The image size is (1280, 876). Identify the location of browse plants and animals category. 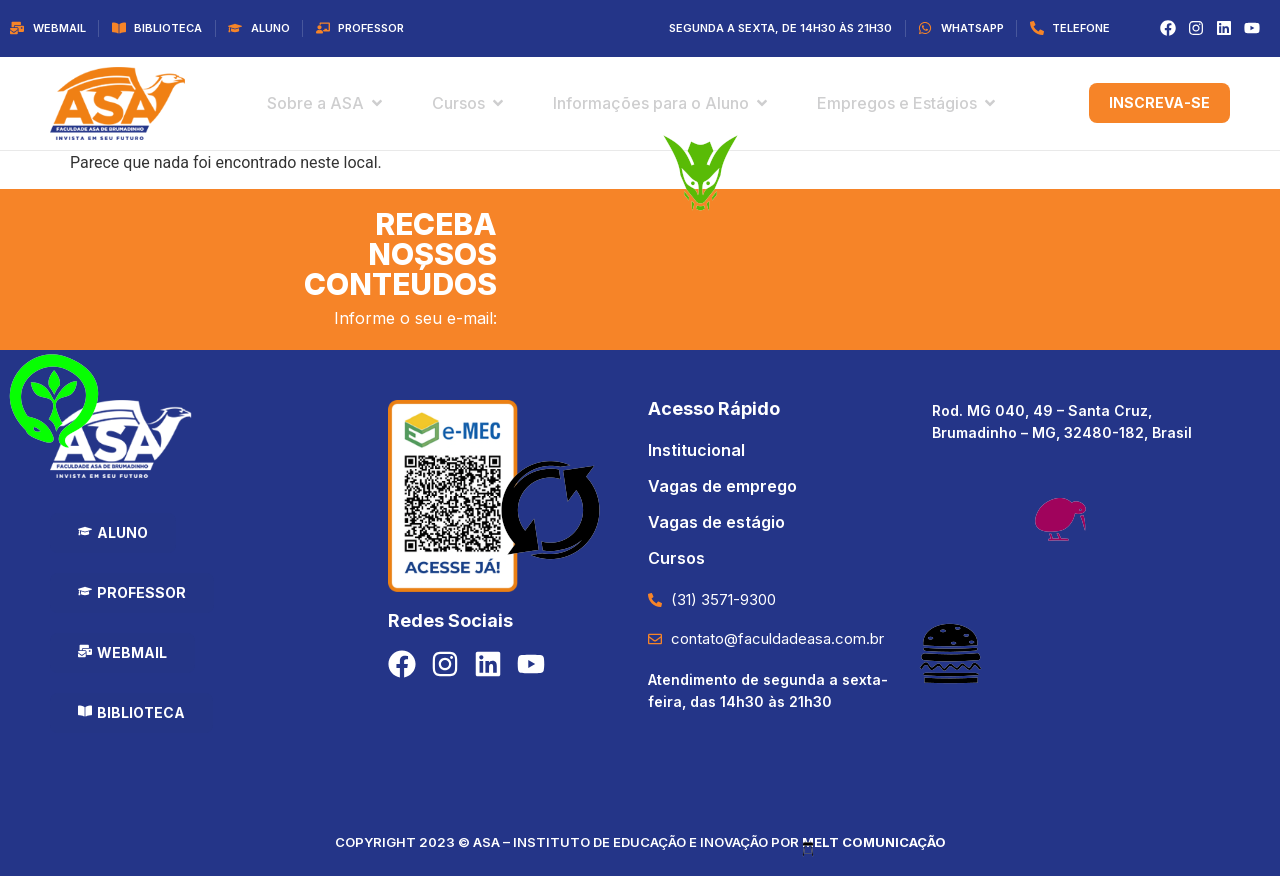
(54, 401).